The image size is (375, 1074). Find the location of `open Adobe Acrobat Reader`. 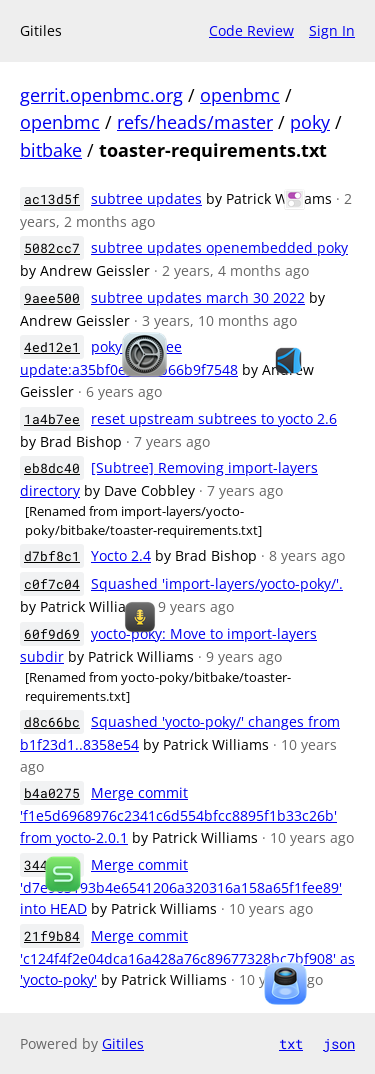

open Adobe Acrobat Reader is located at coordinates (288, 360).